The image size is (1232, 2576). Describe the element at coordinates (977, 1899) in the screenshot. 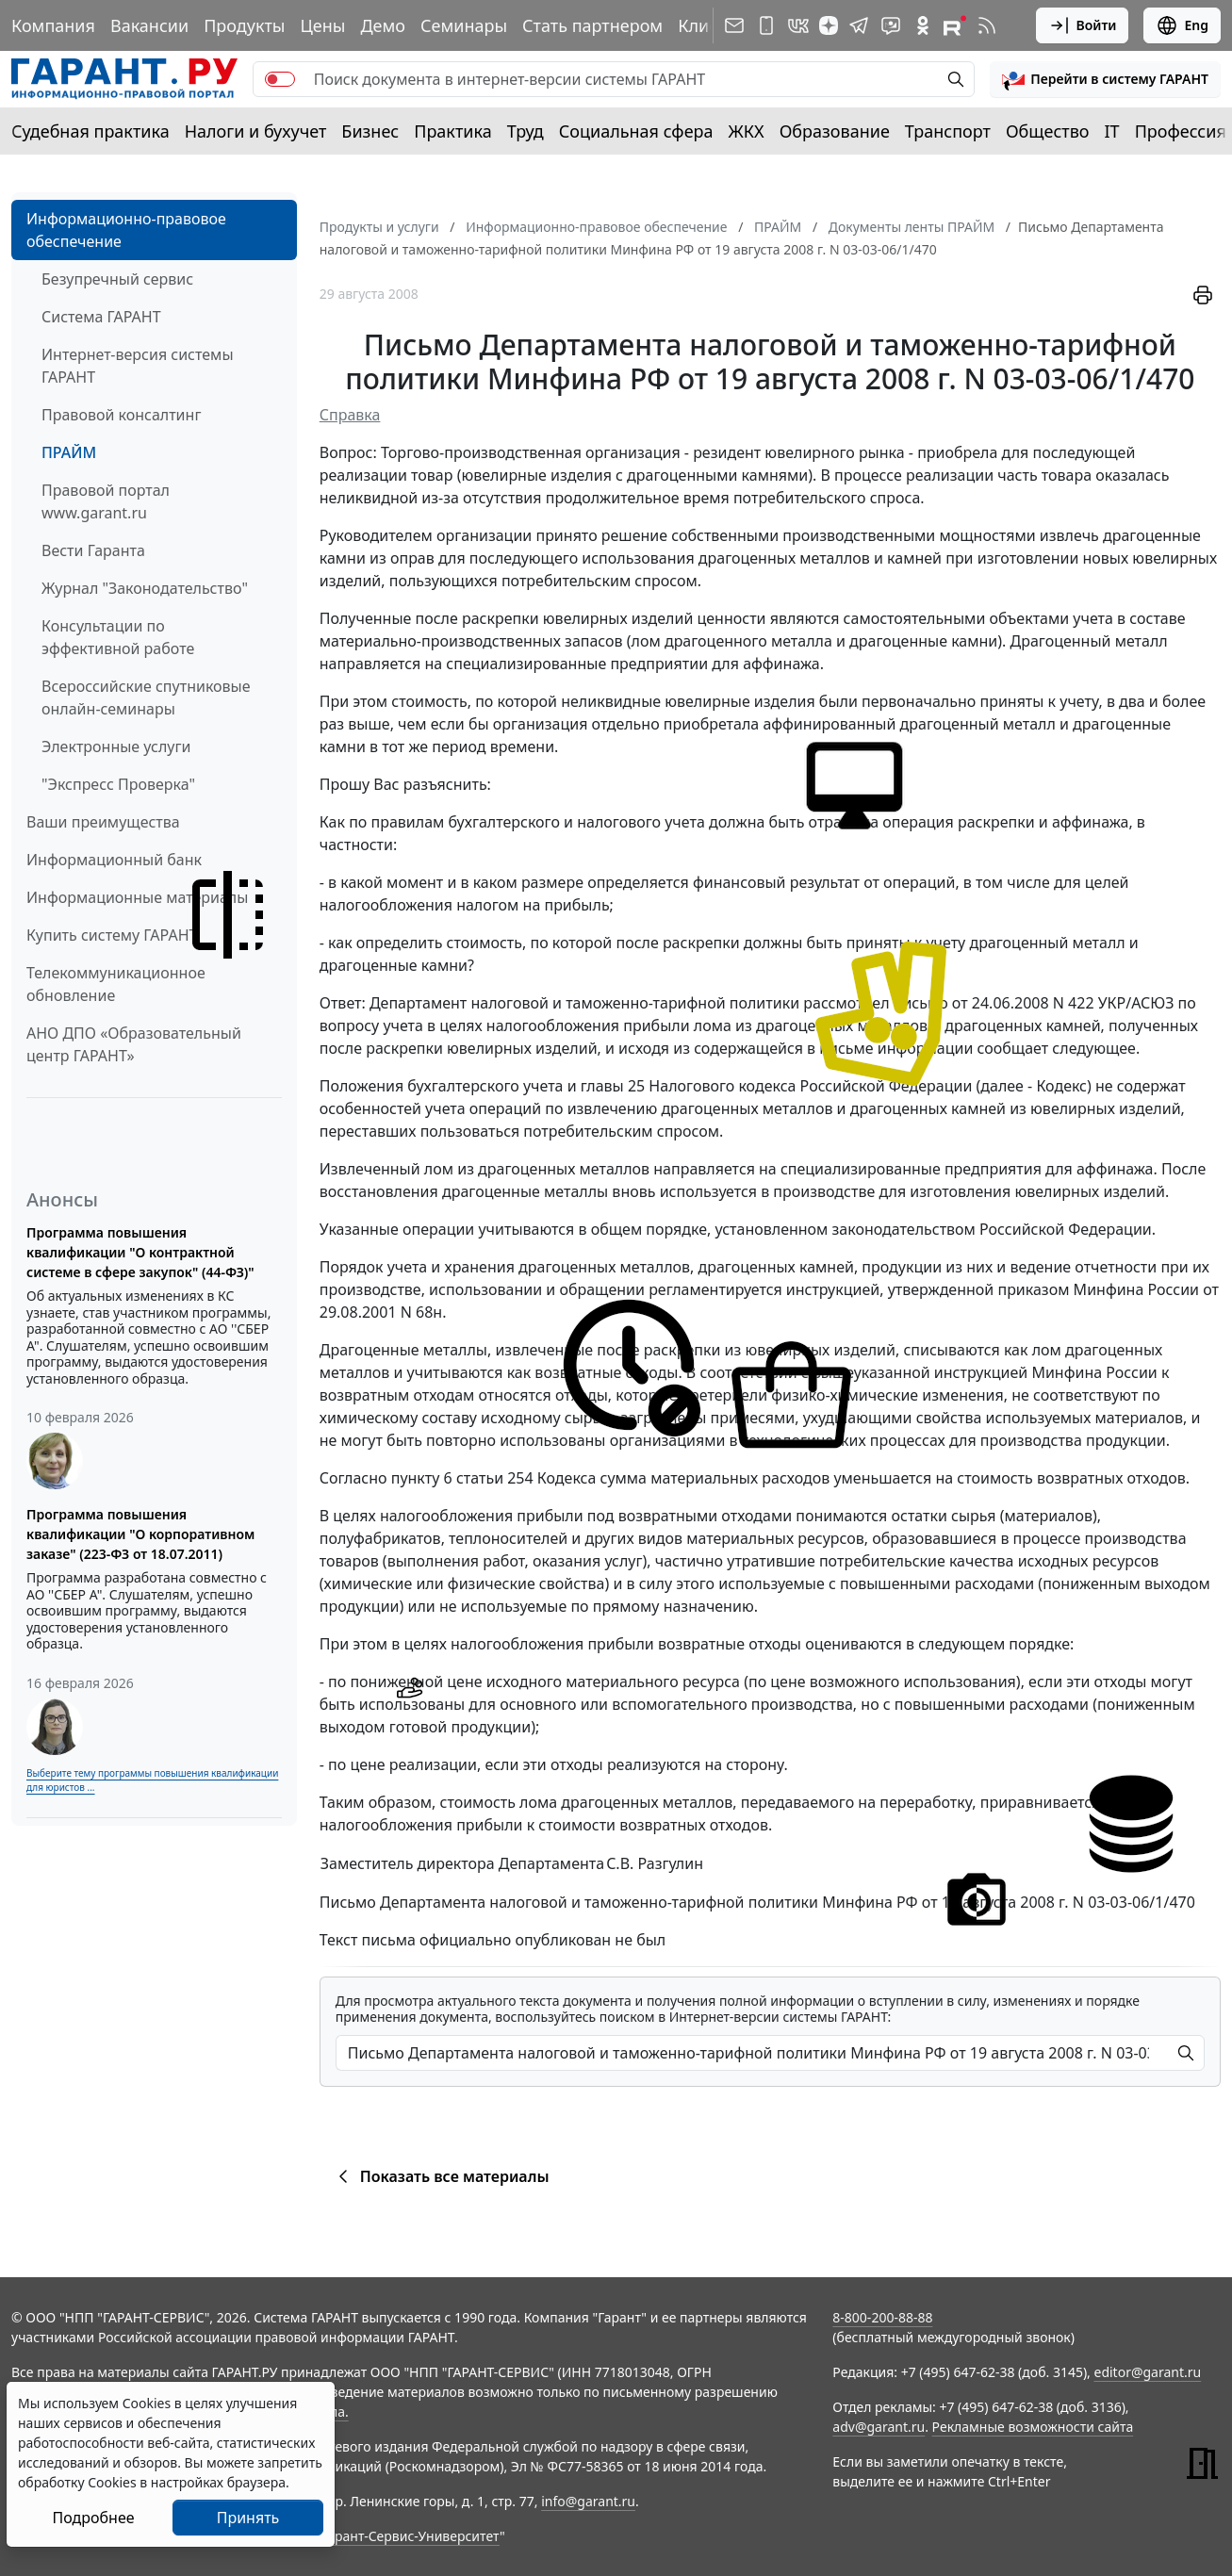

I see `apply black and white filter to photos` at that location.